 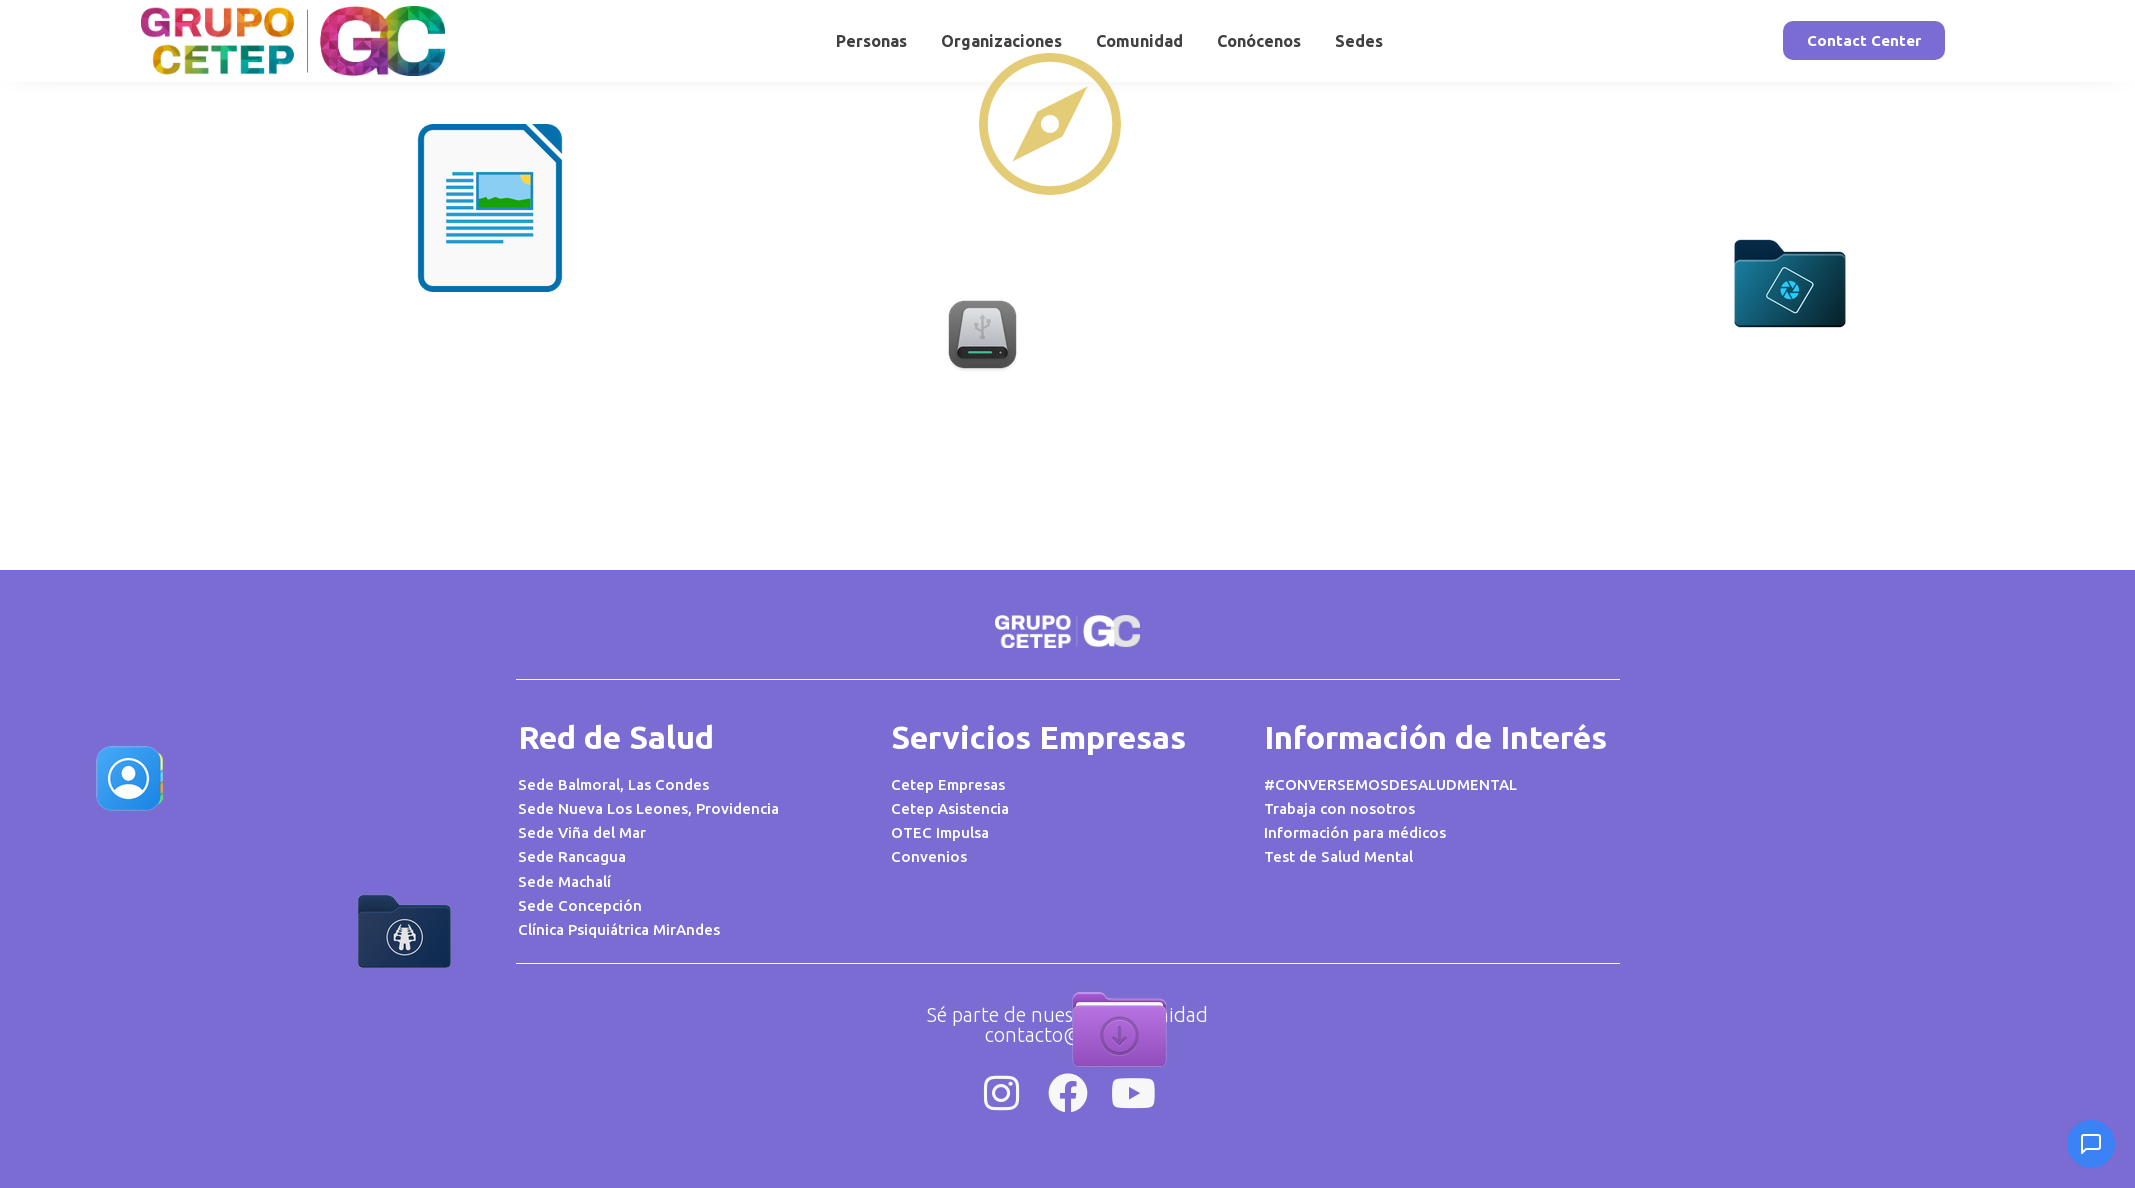 What do you see at coordinates (1050, 124) in the screenshot?
I see `open the default web browser` at bounding box center [1050, 124].